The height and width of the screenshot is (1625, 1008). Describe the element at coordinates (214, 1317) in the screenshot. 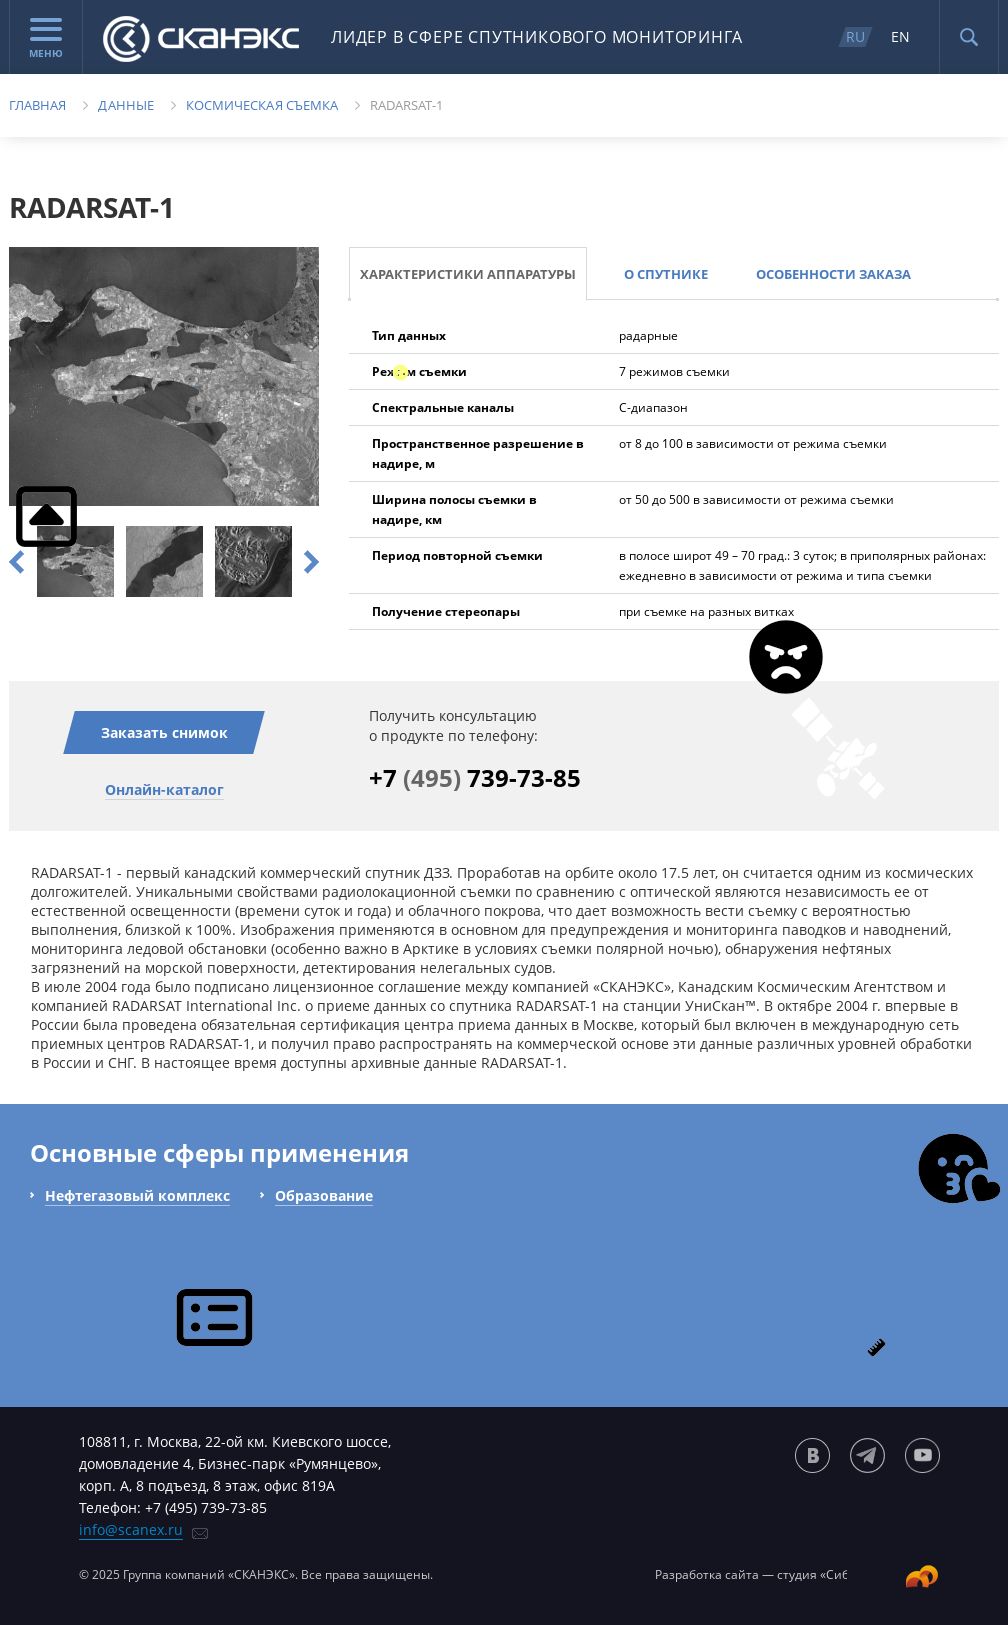

I see `view list items or menu options` at that location.